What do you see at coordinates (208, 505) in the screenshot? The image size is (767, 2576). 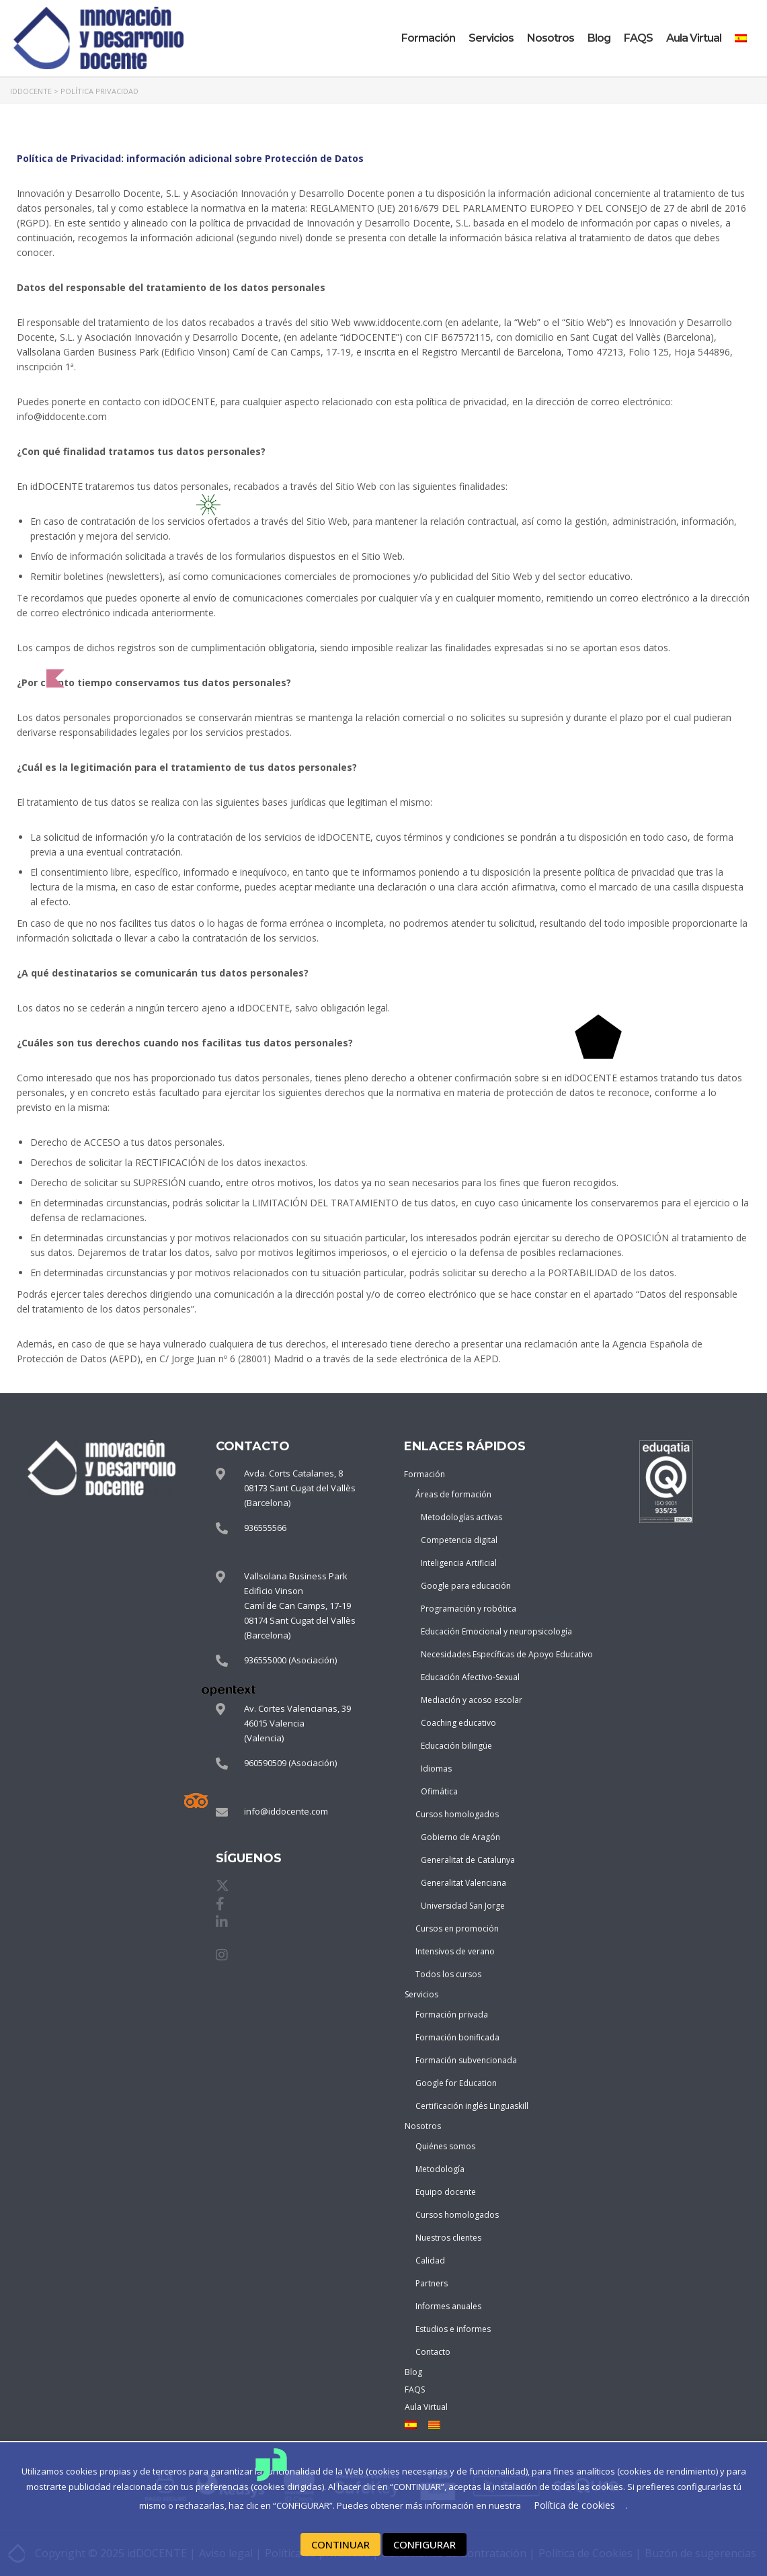 I see `tokio async runtime for rust logo` at bounding box center [208, 505].